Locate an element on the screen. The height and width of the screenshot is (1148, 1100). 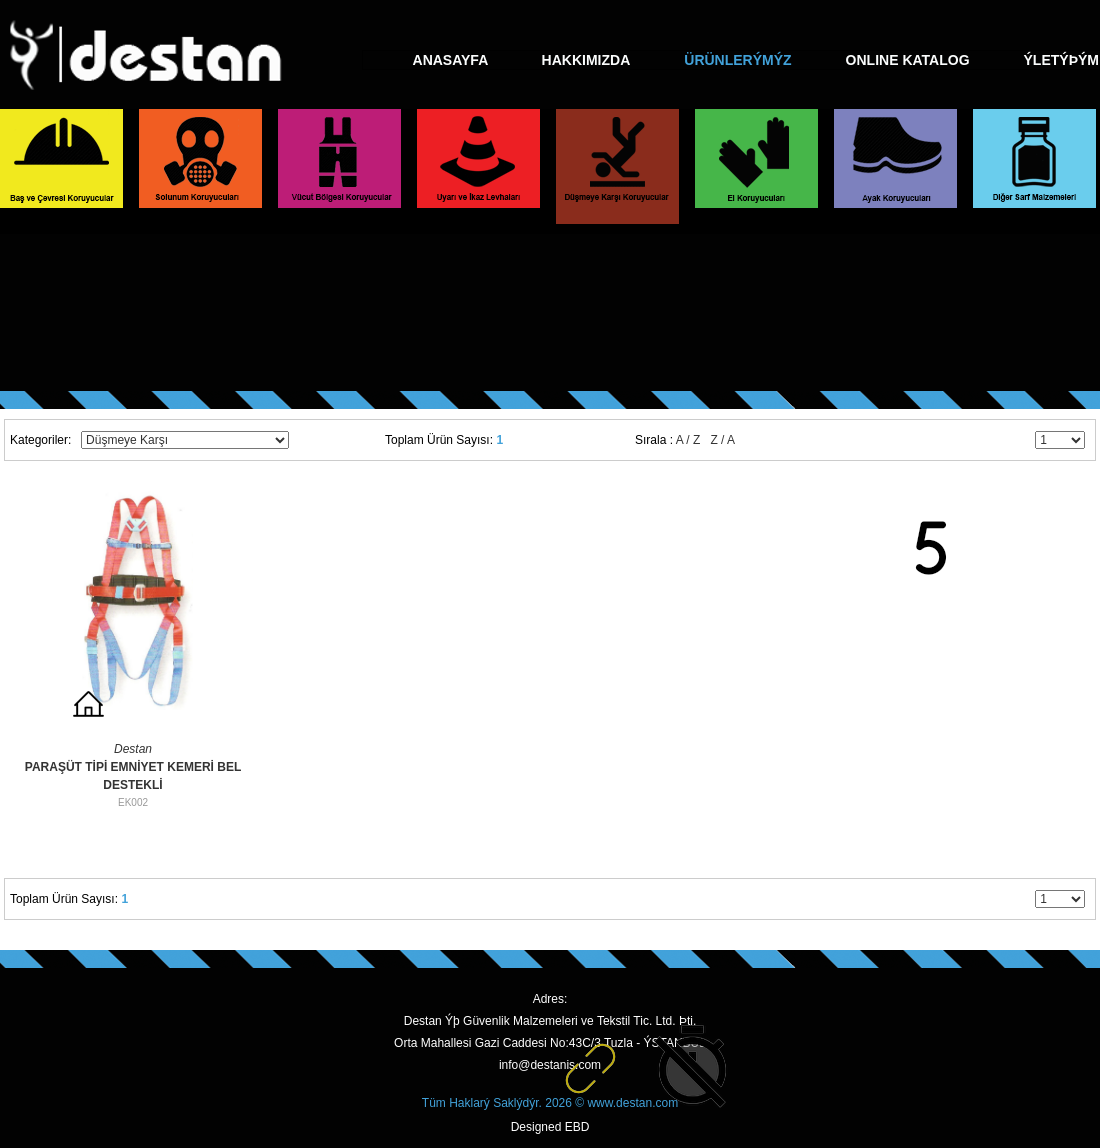
indicates the number five in a list or sequence is located at coordinates (931, 548).